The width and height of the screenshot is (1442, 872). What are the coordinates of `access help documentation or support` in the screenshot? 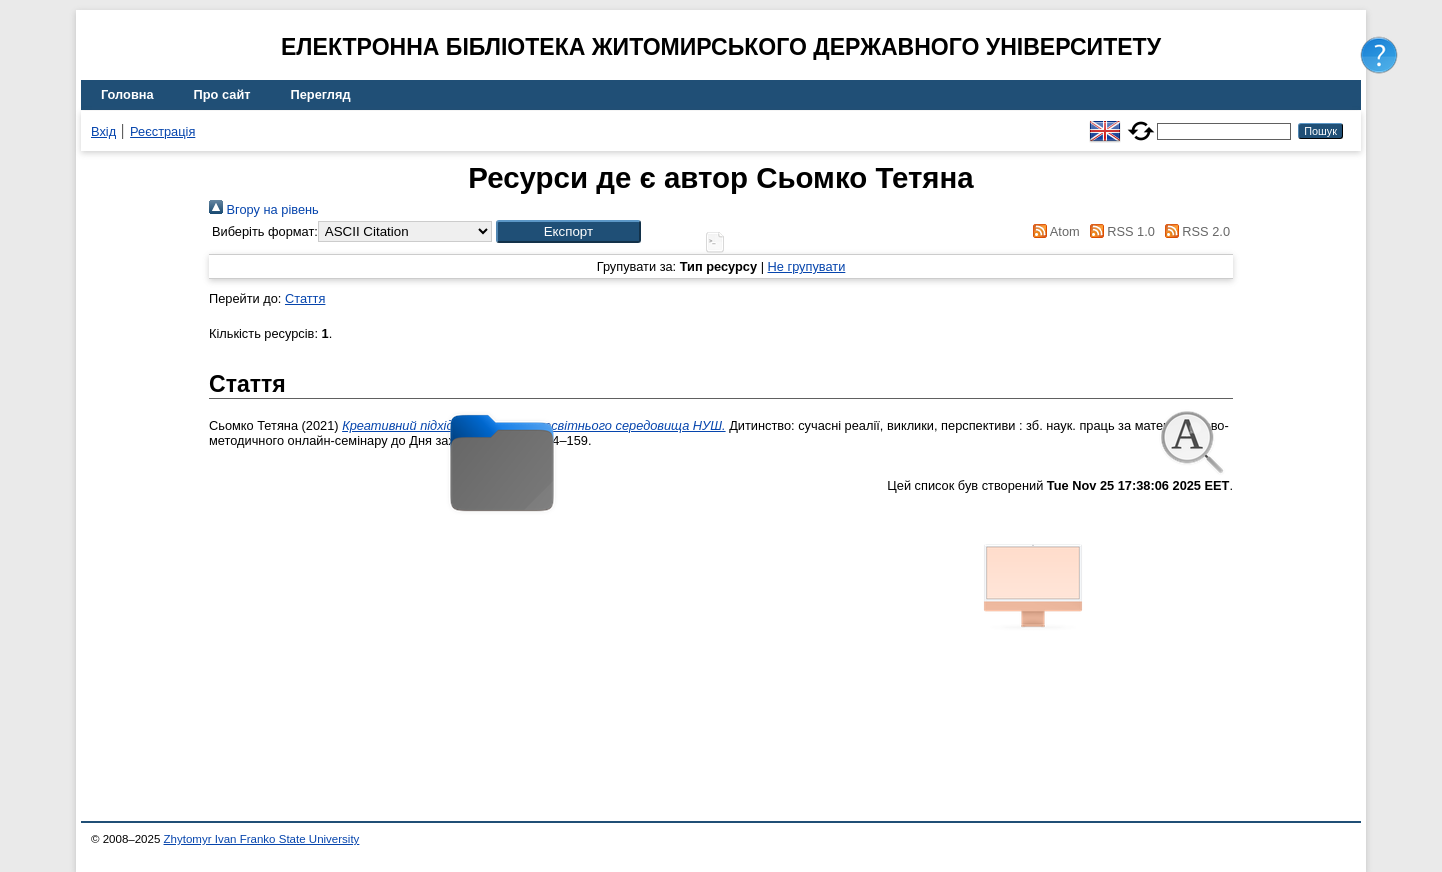 It's located at (1379, 55).